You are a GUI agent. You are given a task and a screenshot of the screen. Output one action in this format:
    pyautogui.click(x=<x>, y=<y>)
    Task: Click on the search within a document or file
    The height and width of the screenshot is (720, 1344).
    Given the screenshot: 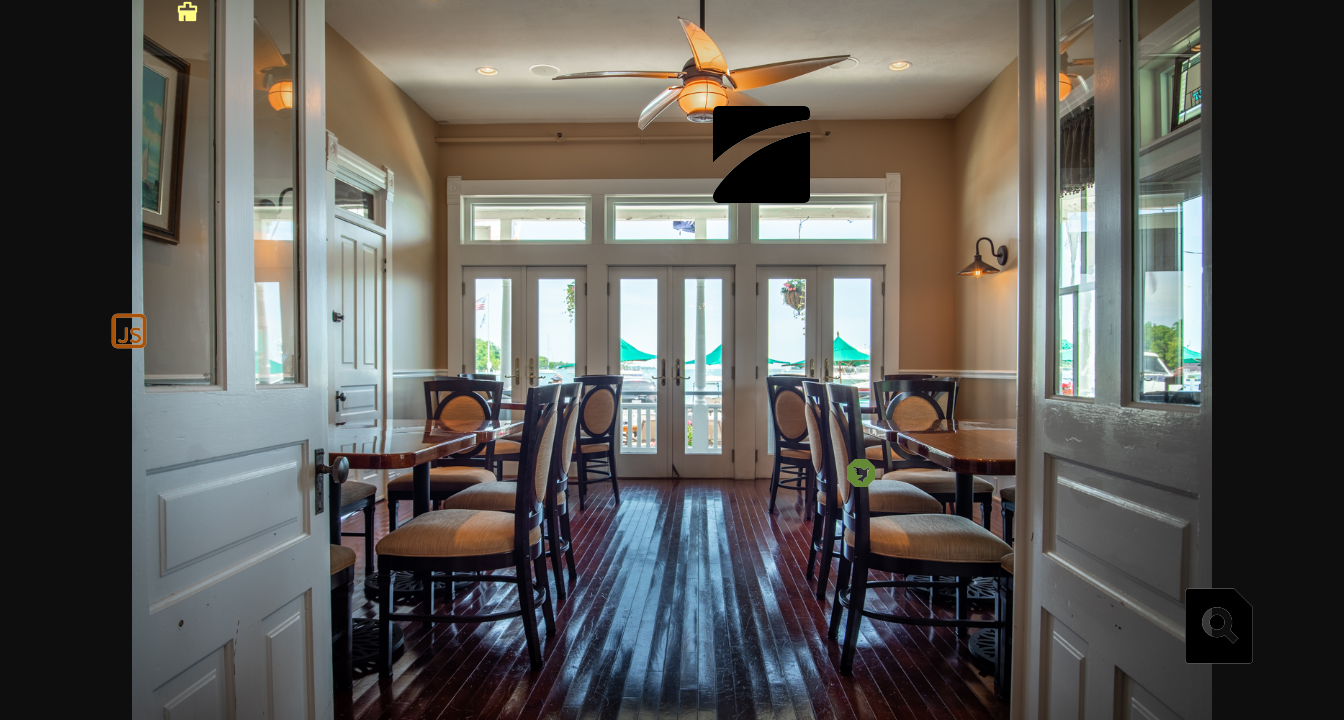 What is the action you would take?
    pyautogui.click(x=1219, y=626)
    